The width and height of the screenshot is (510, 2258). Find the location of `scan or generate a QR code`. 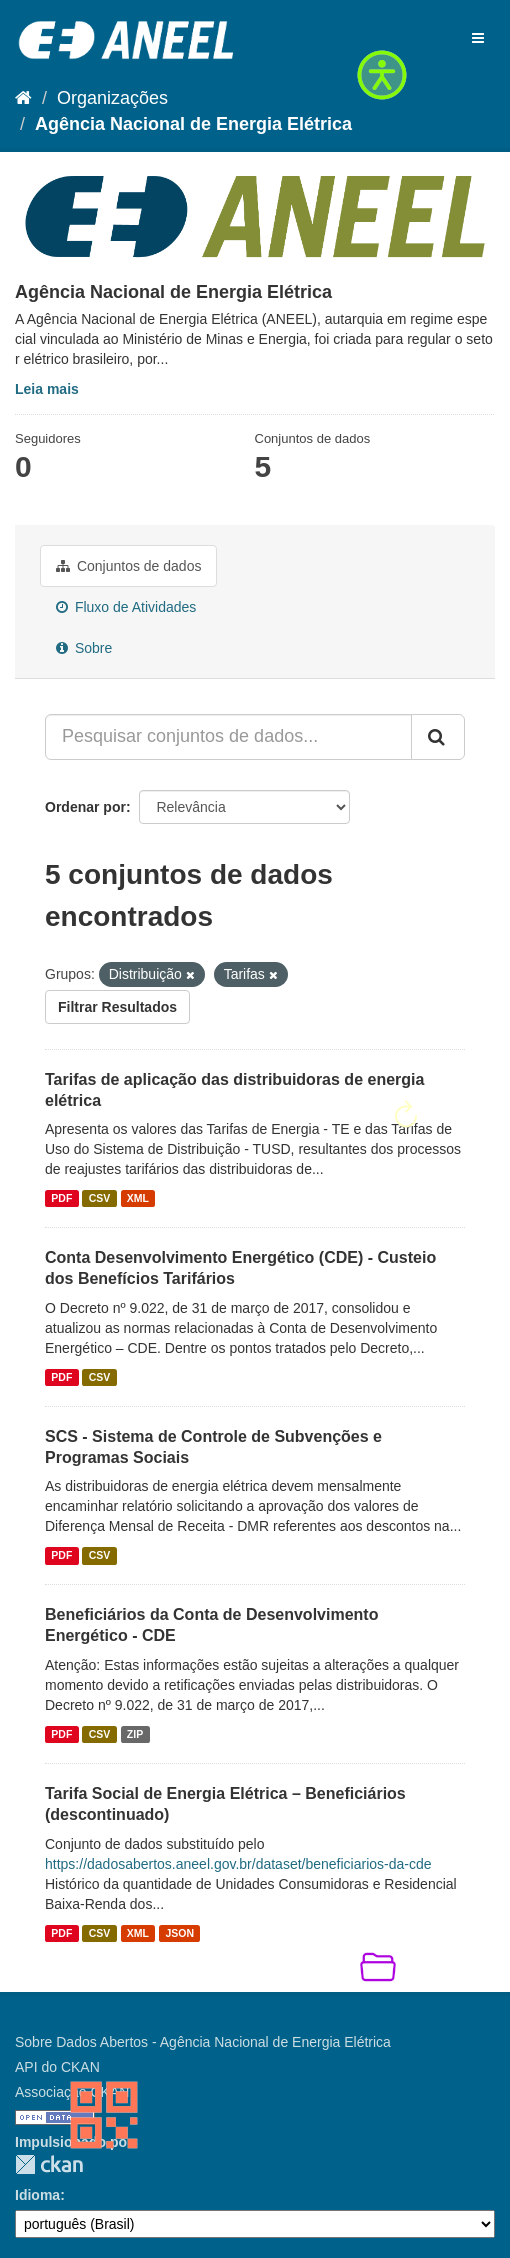

scan or generate a QR code is located at coordinates (104, 2115).